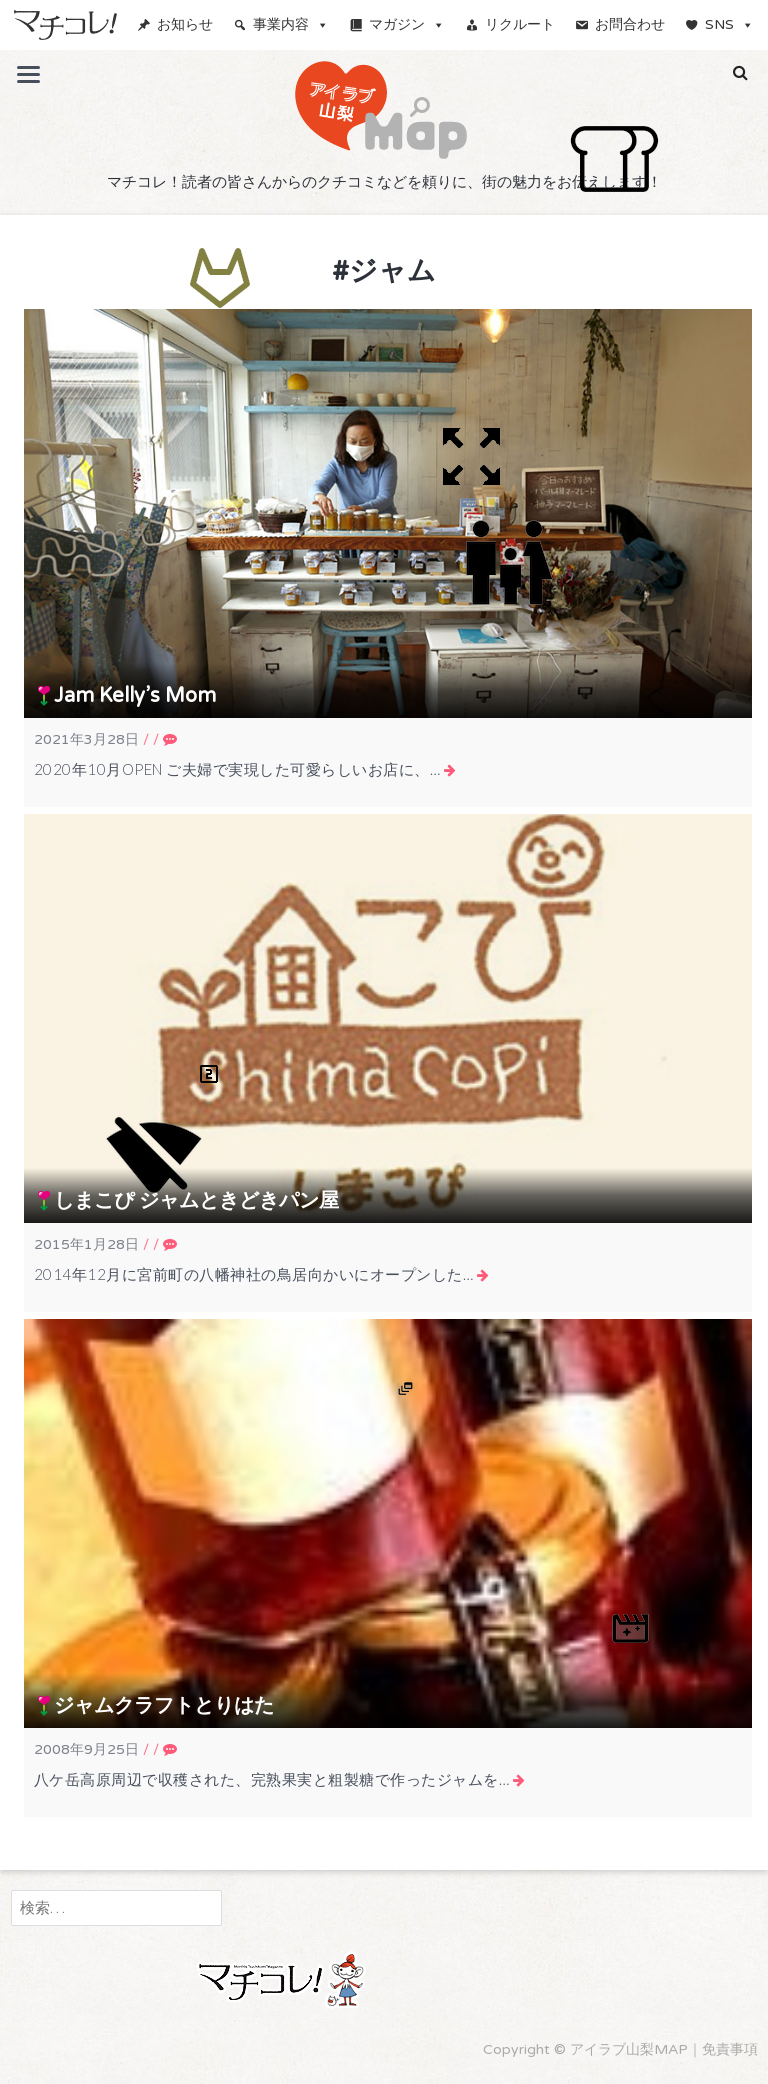  I want to click on expand to fullscreen view, so click(471, 456).